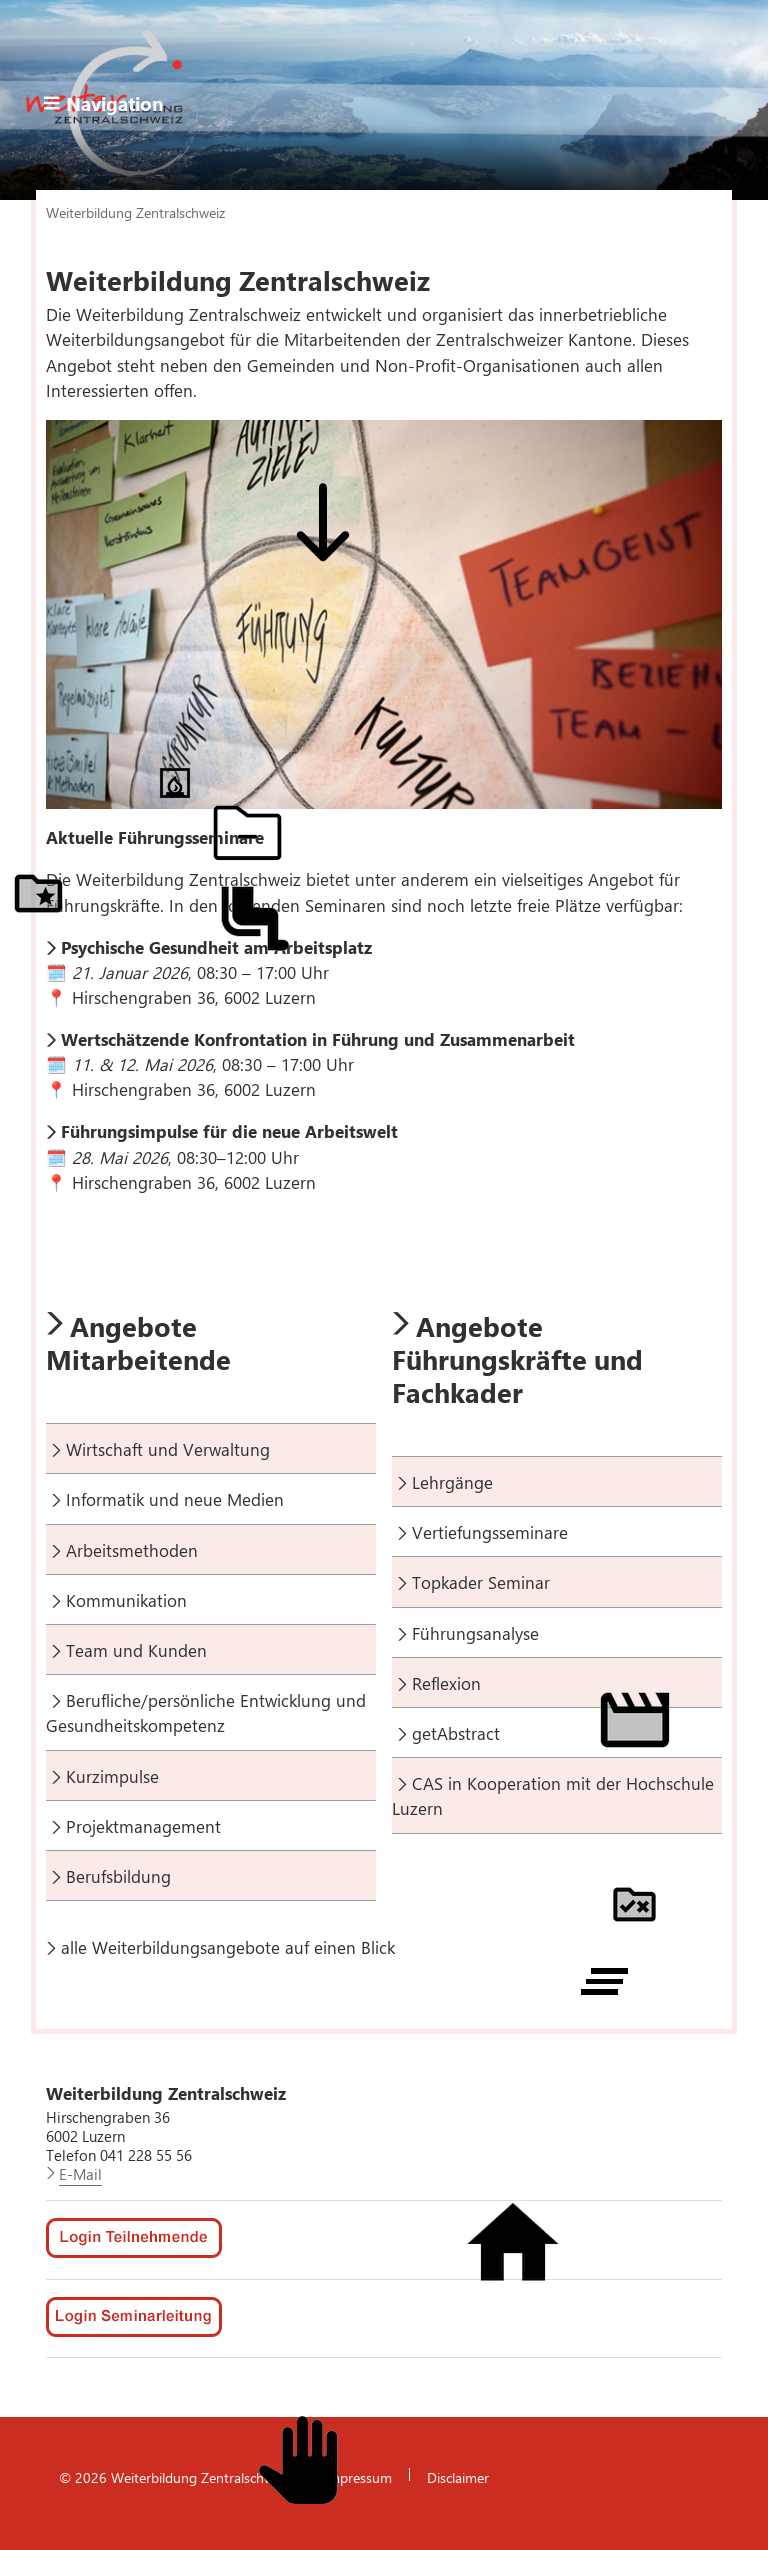  Describe the element at coordinates (604, 1981) in the screenshot. I see `clear all notifications or messages` at that location.